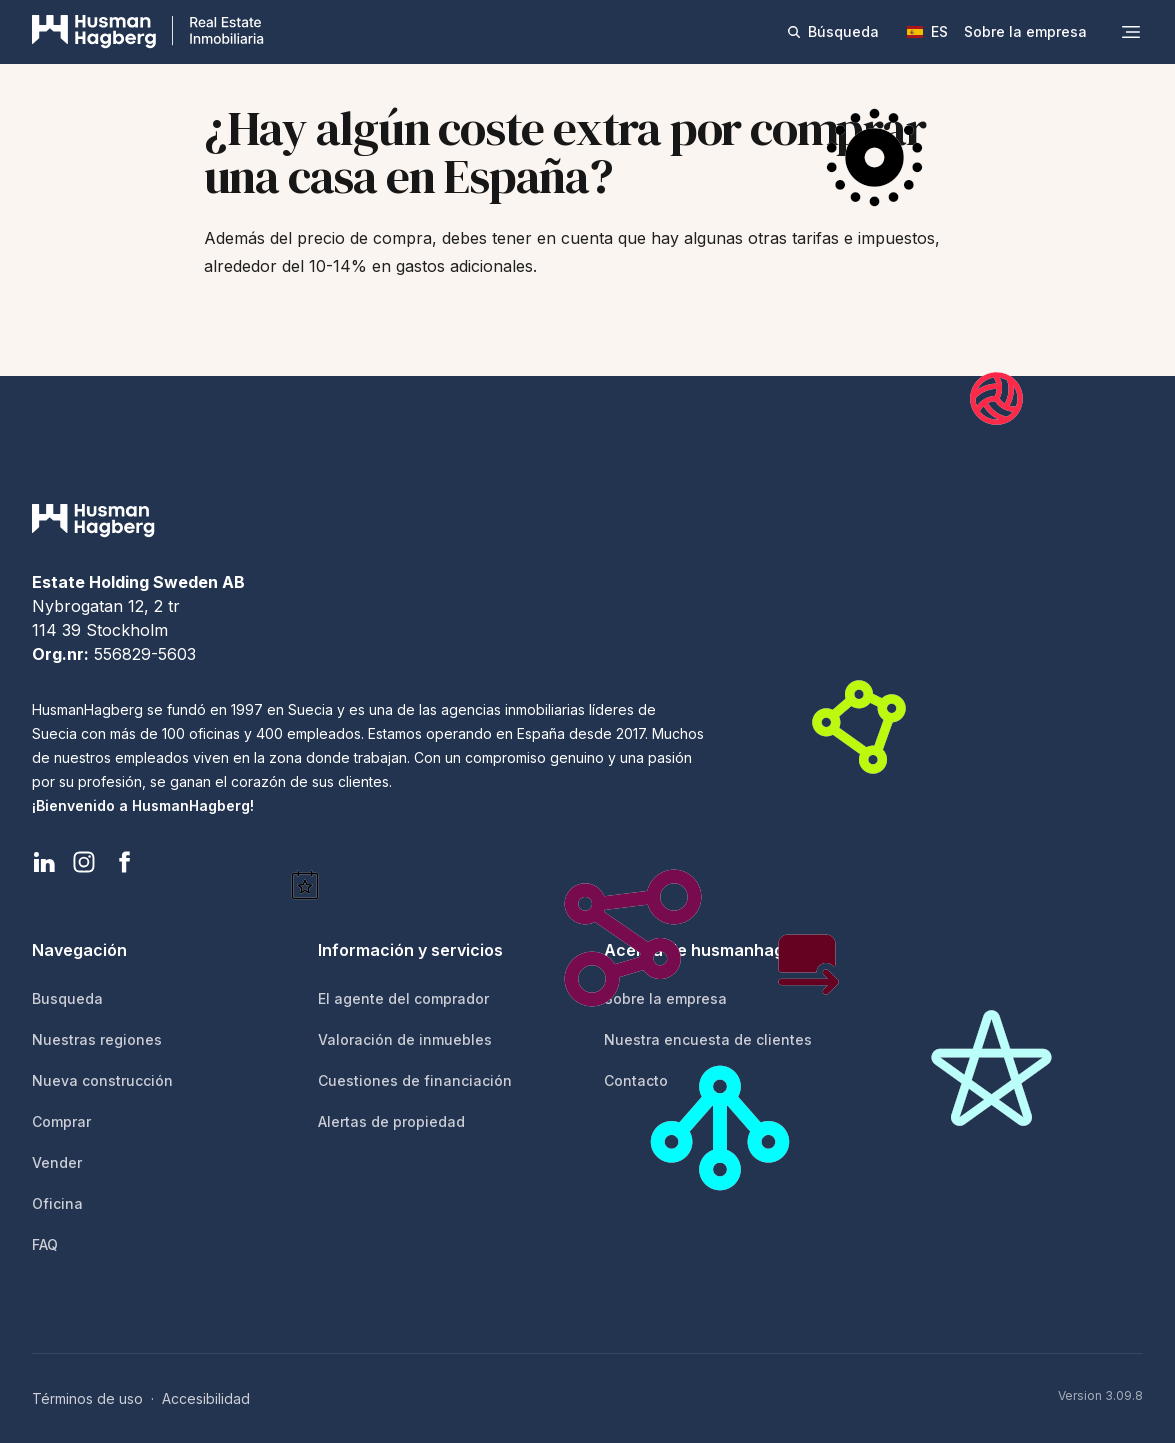  I want to click on indicates live photo mode is active, so click(874, 157).